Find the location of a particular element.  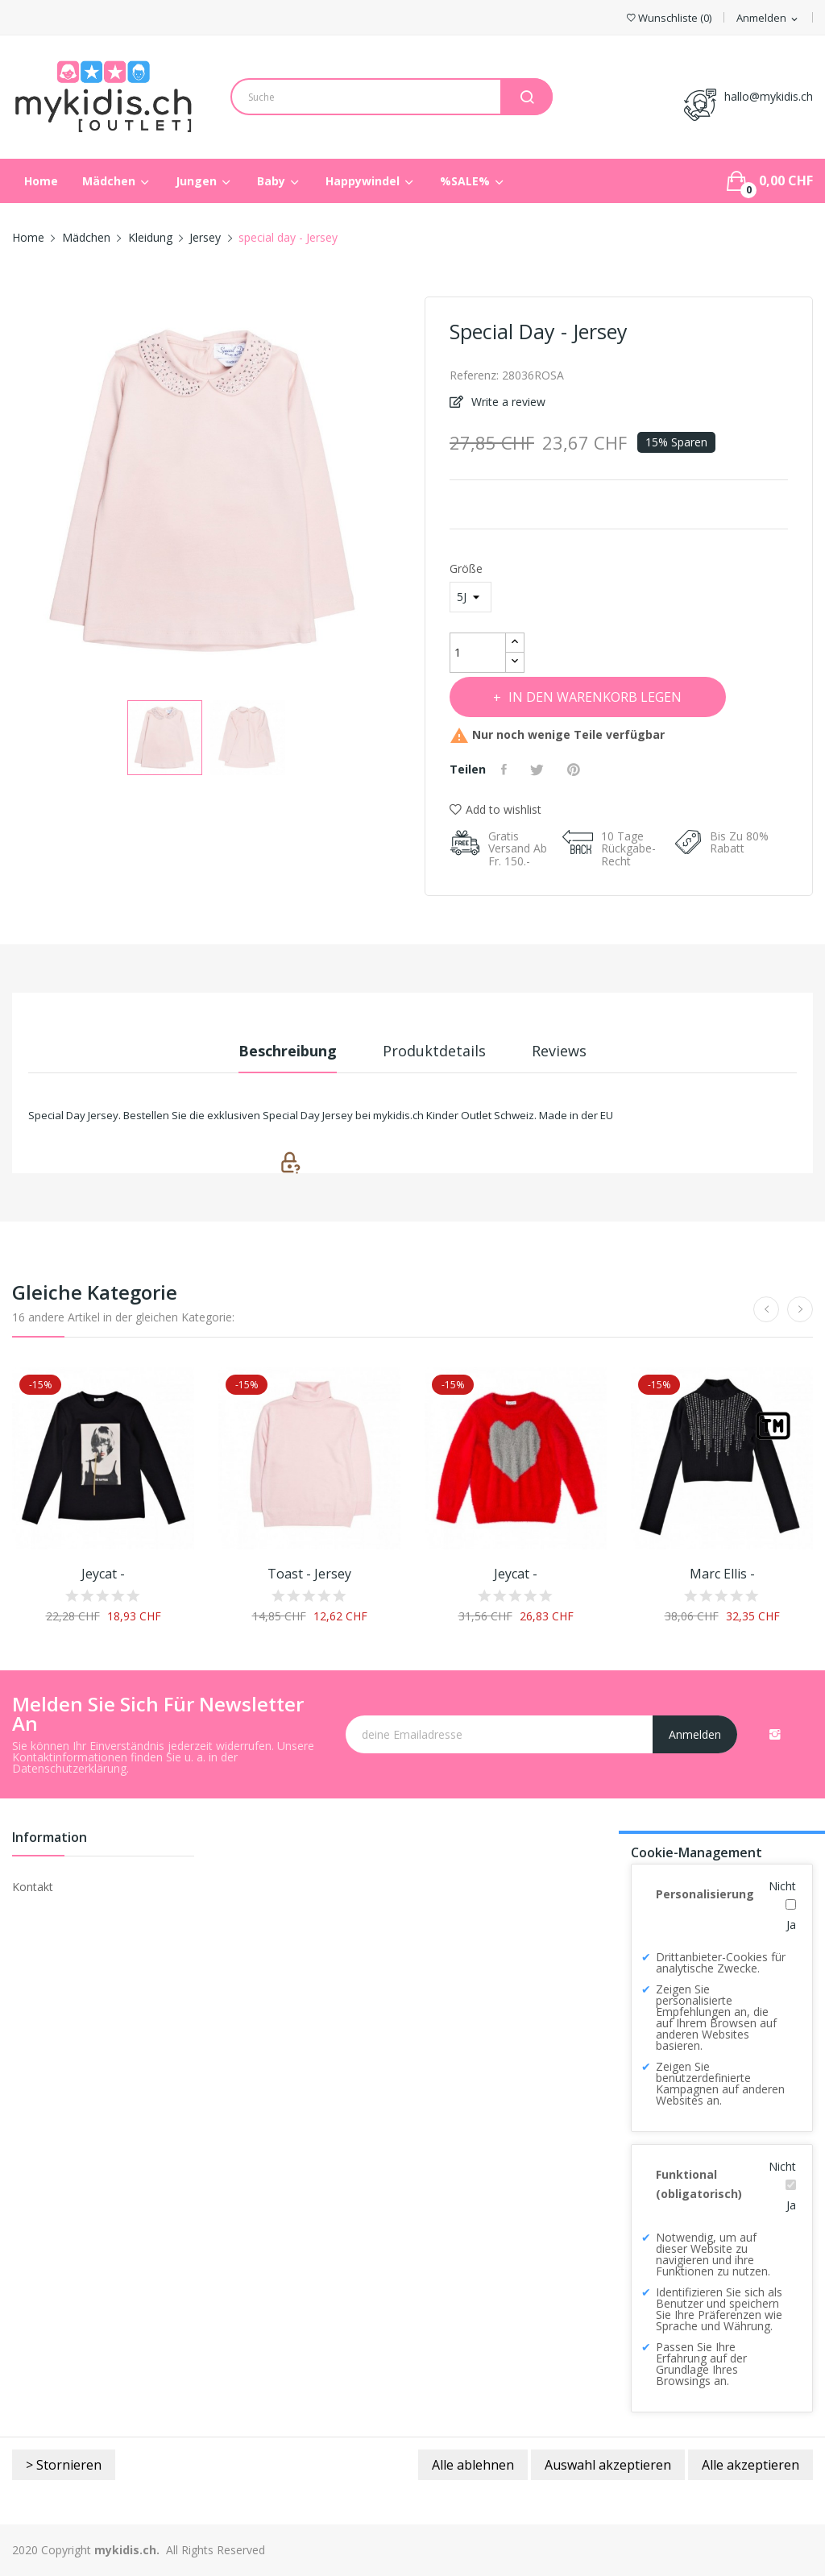

indicates trademarked content or branding is located at coordinates (773, 1425).